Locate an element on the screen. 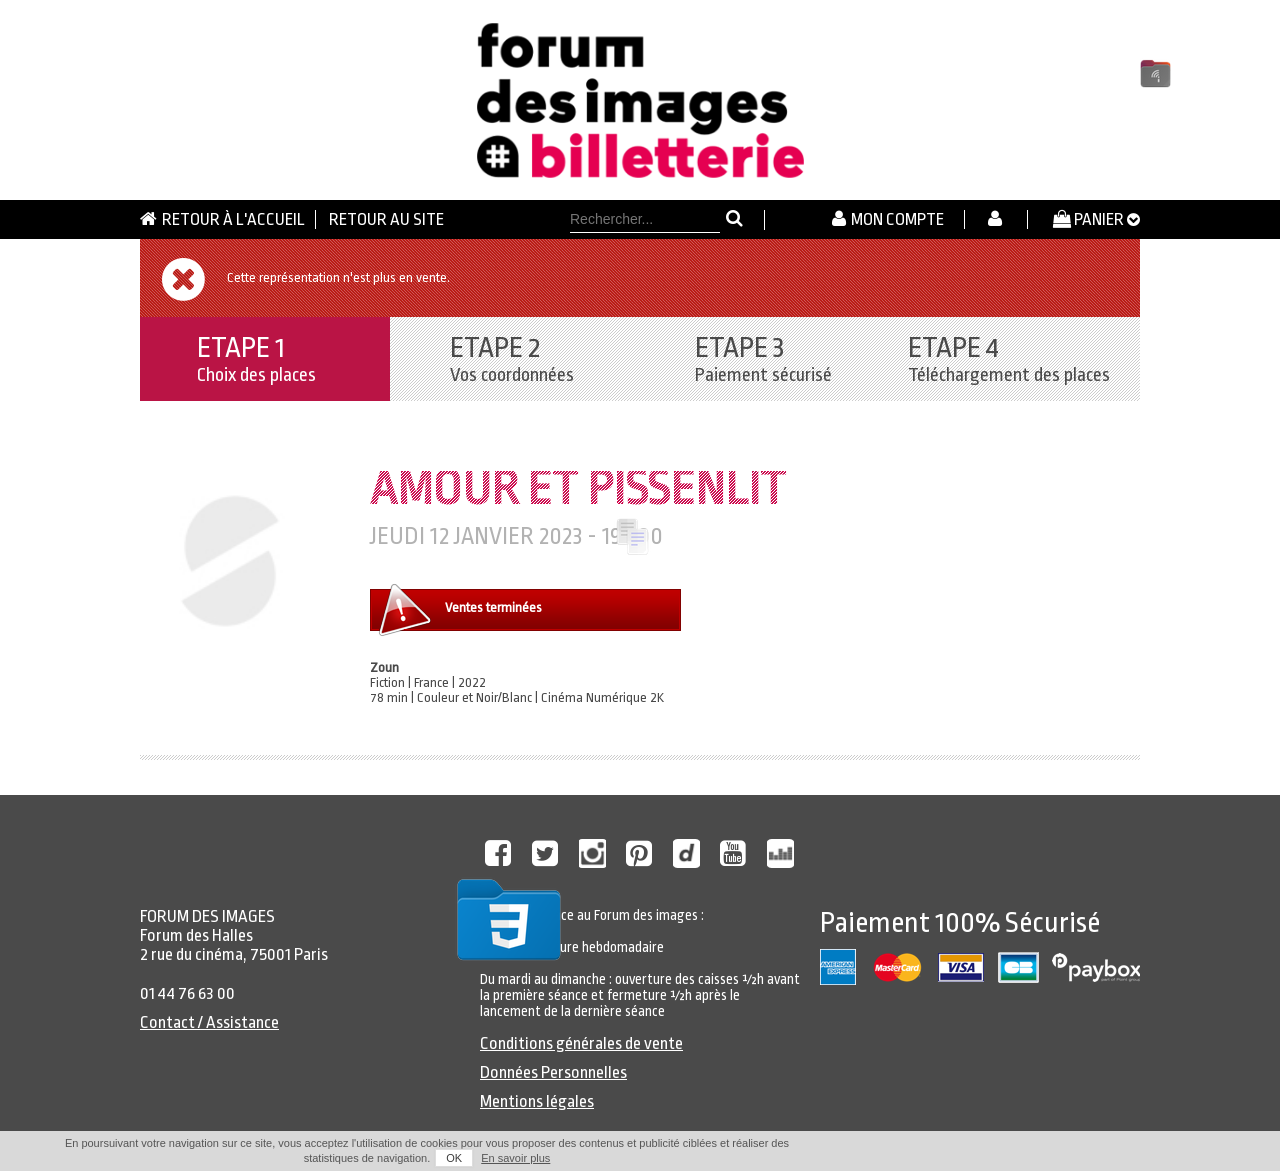 This screenshot has width=1280, height=1171. open insync cloud sync folder is located at coordinates (1155, 73).